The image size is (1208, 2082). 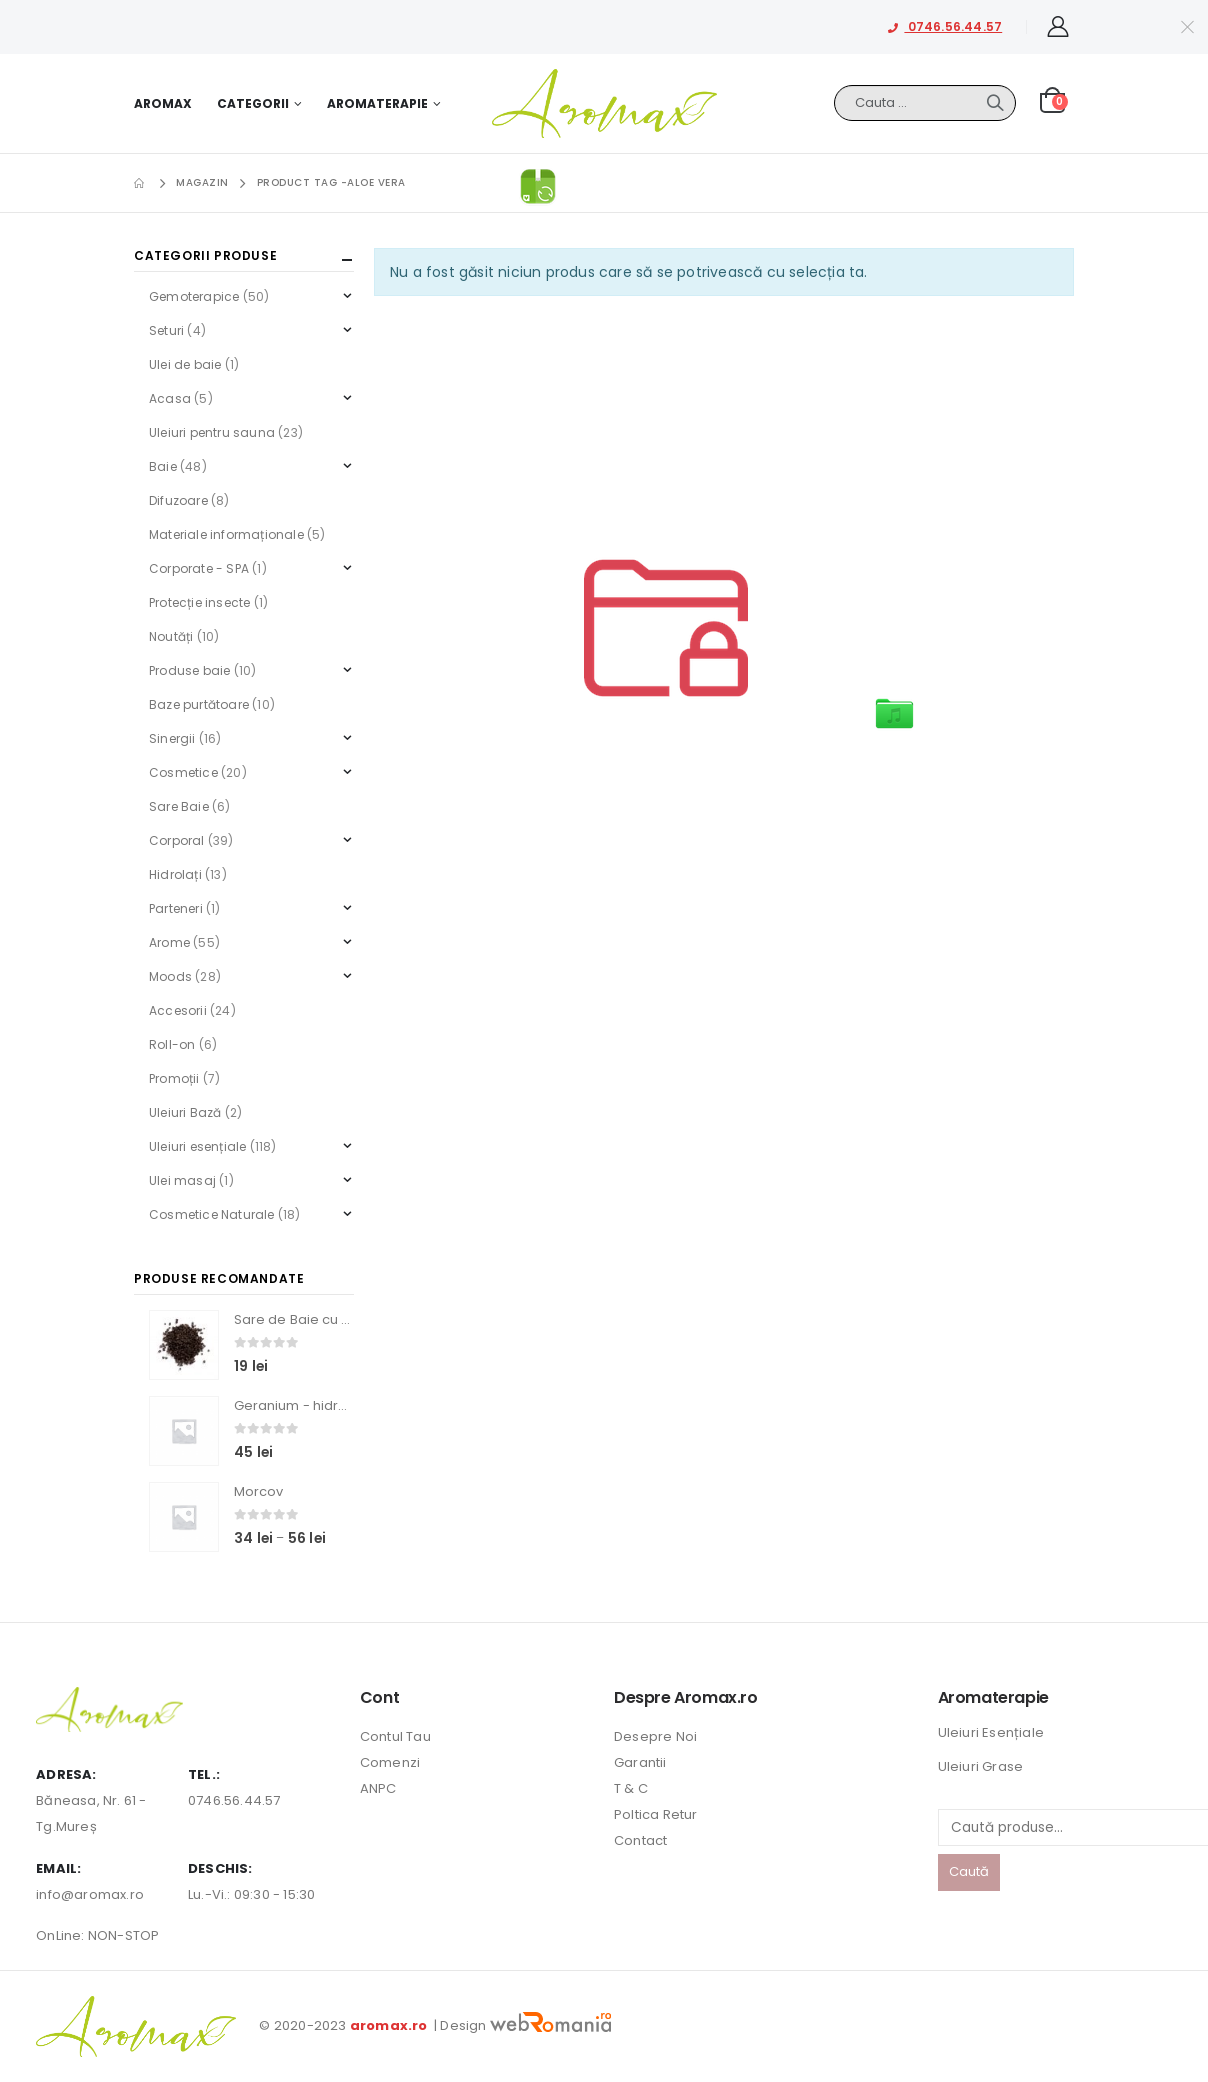 I want to click on update or refresh system packages, so click(x=538, y=187).